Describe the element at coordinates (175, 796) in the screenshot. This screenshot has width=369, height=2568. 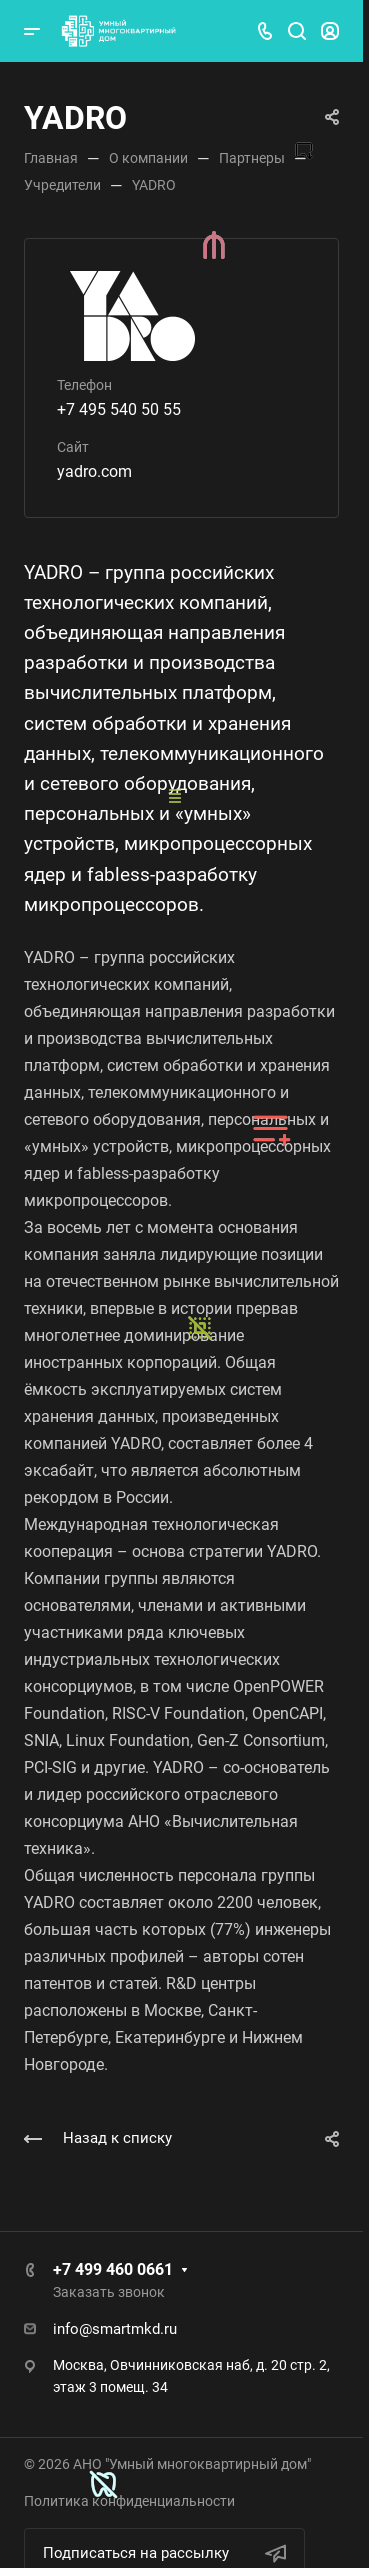
I see `switch to compact list view` at that location.